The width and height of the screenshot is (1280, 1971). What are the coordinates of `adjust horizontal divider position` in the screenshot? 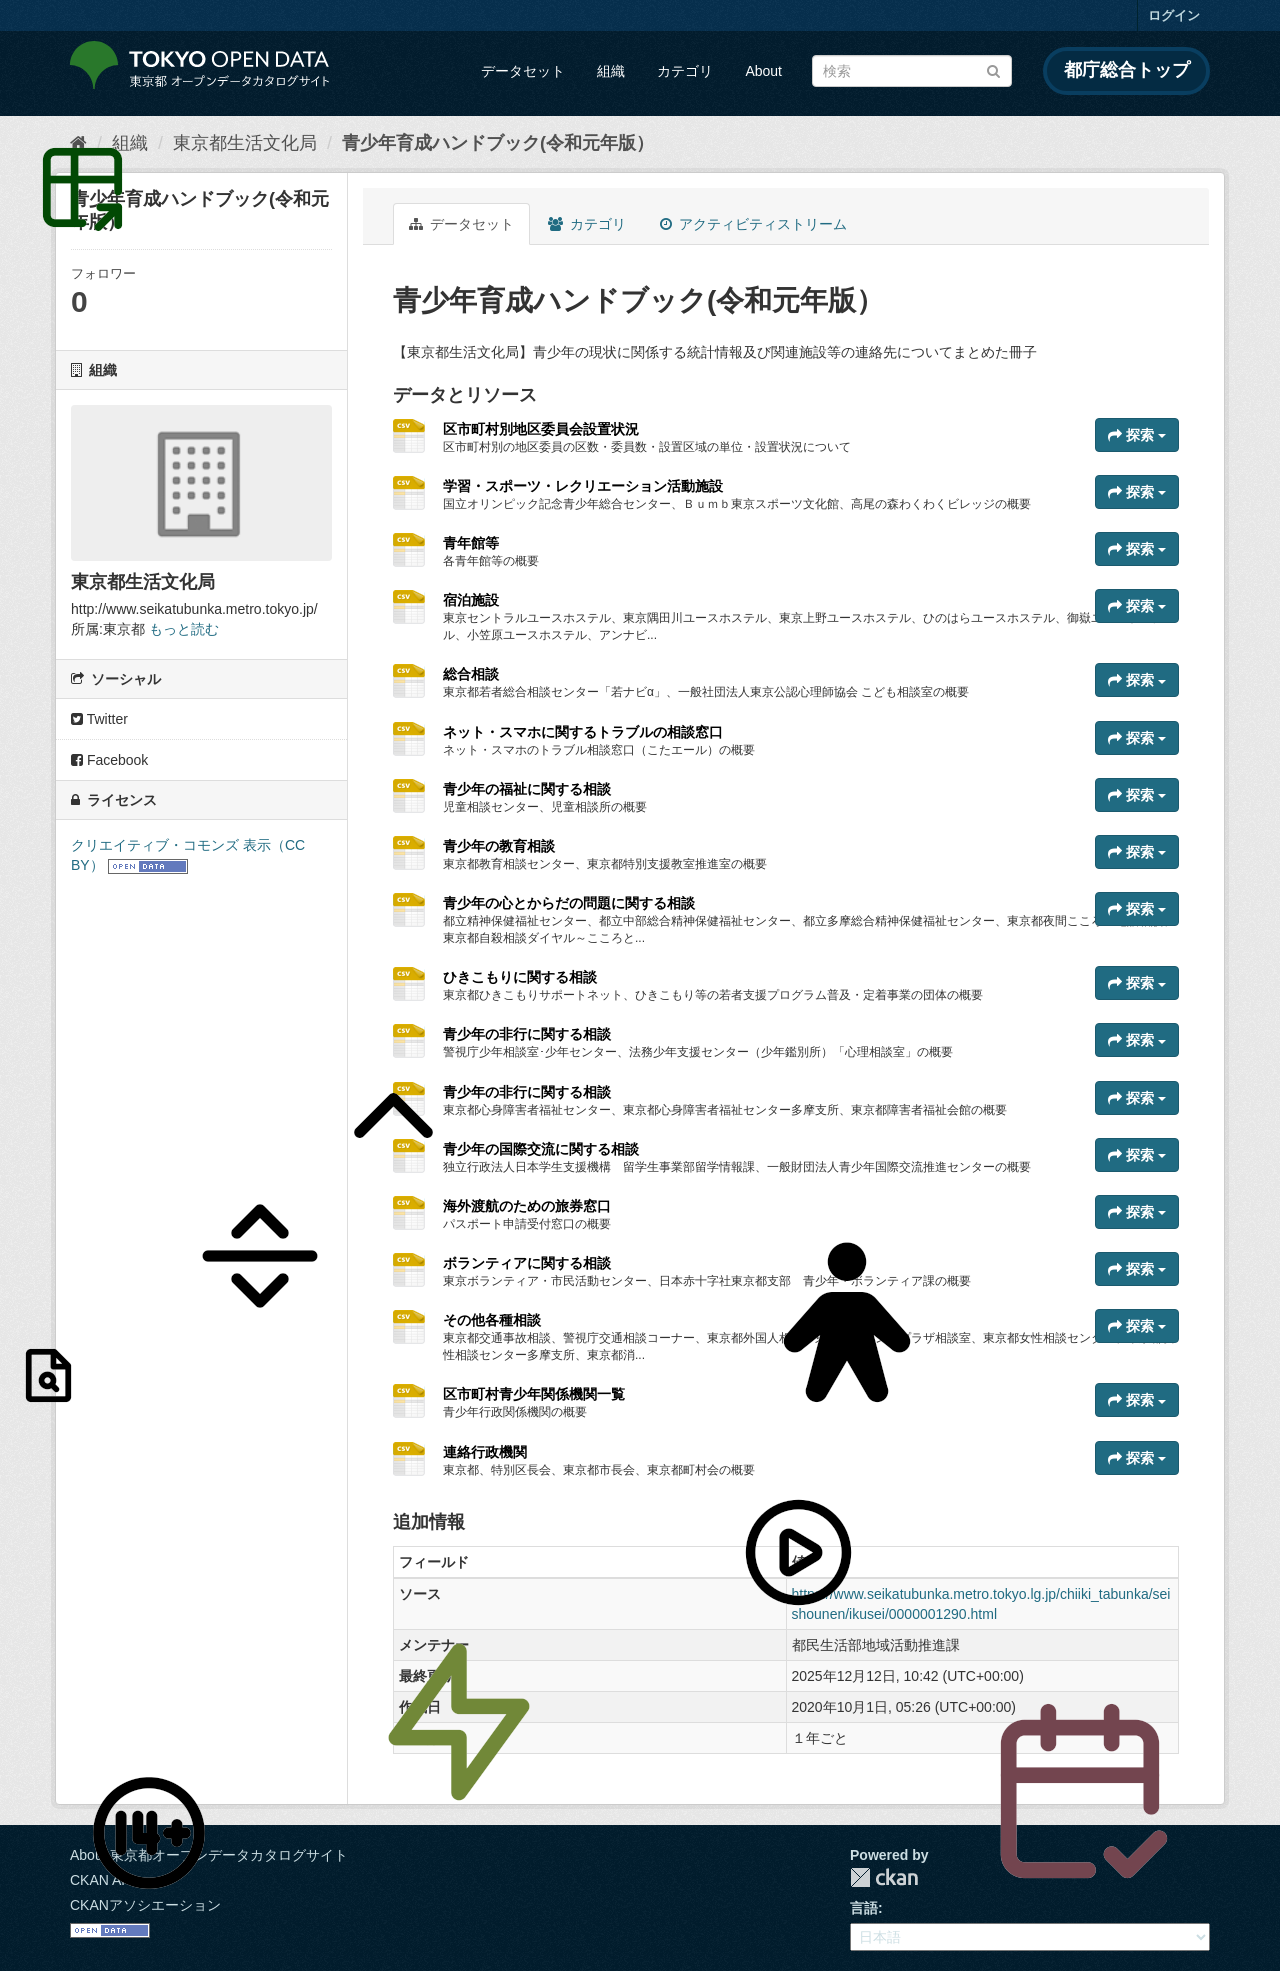 It's located at (260, 1256).